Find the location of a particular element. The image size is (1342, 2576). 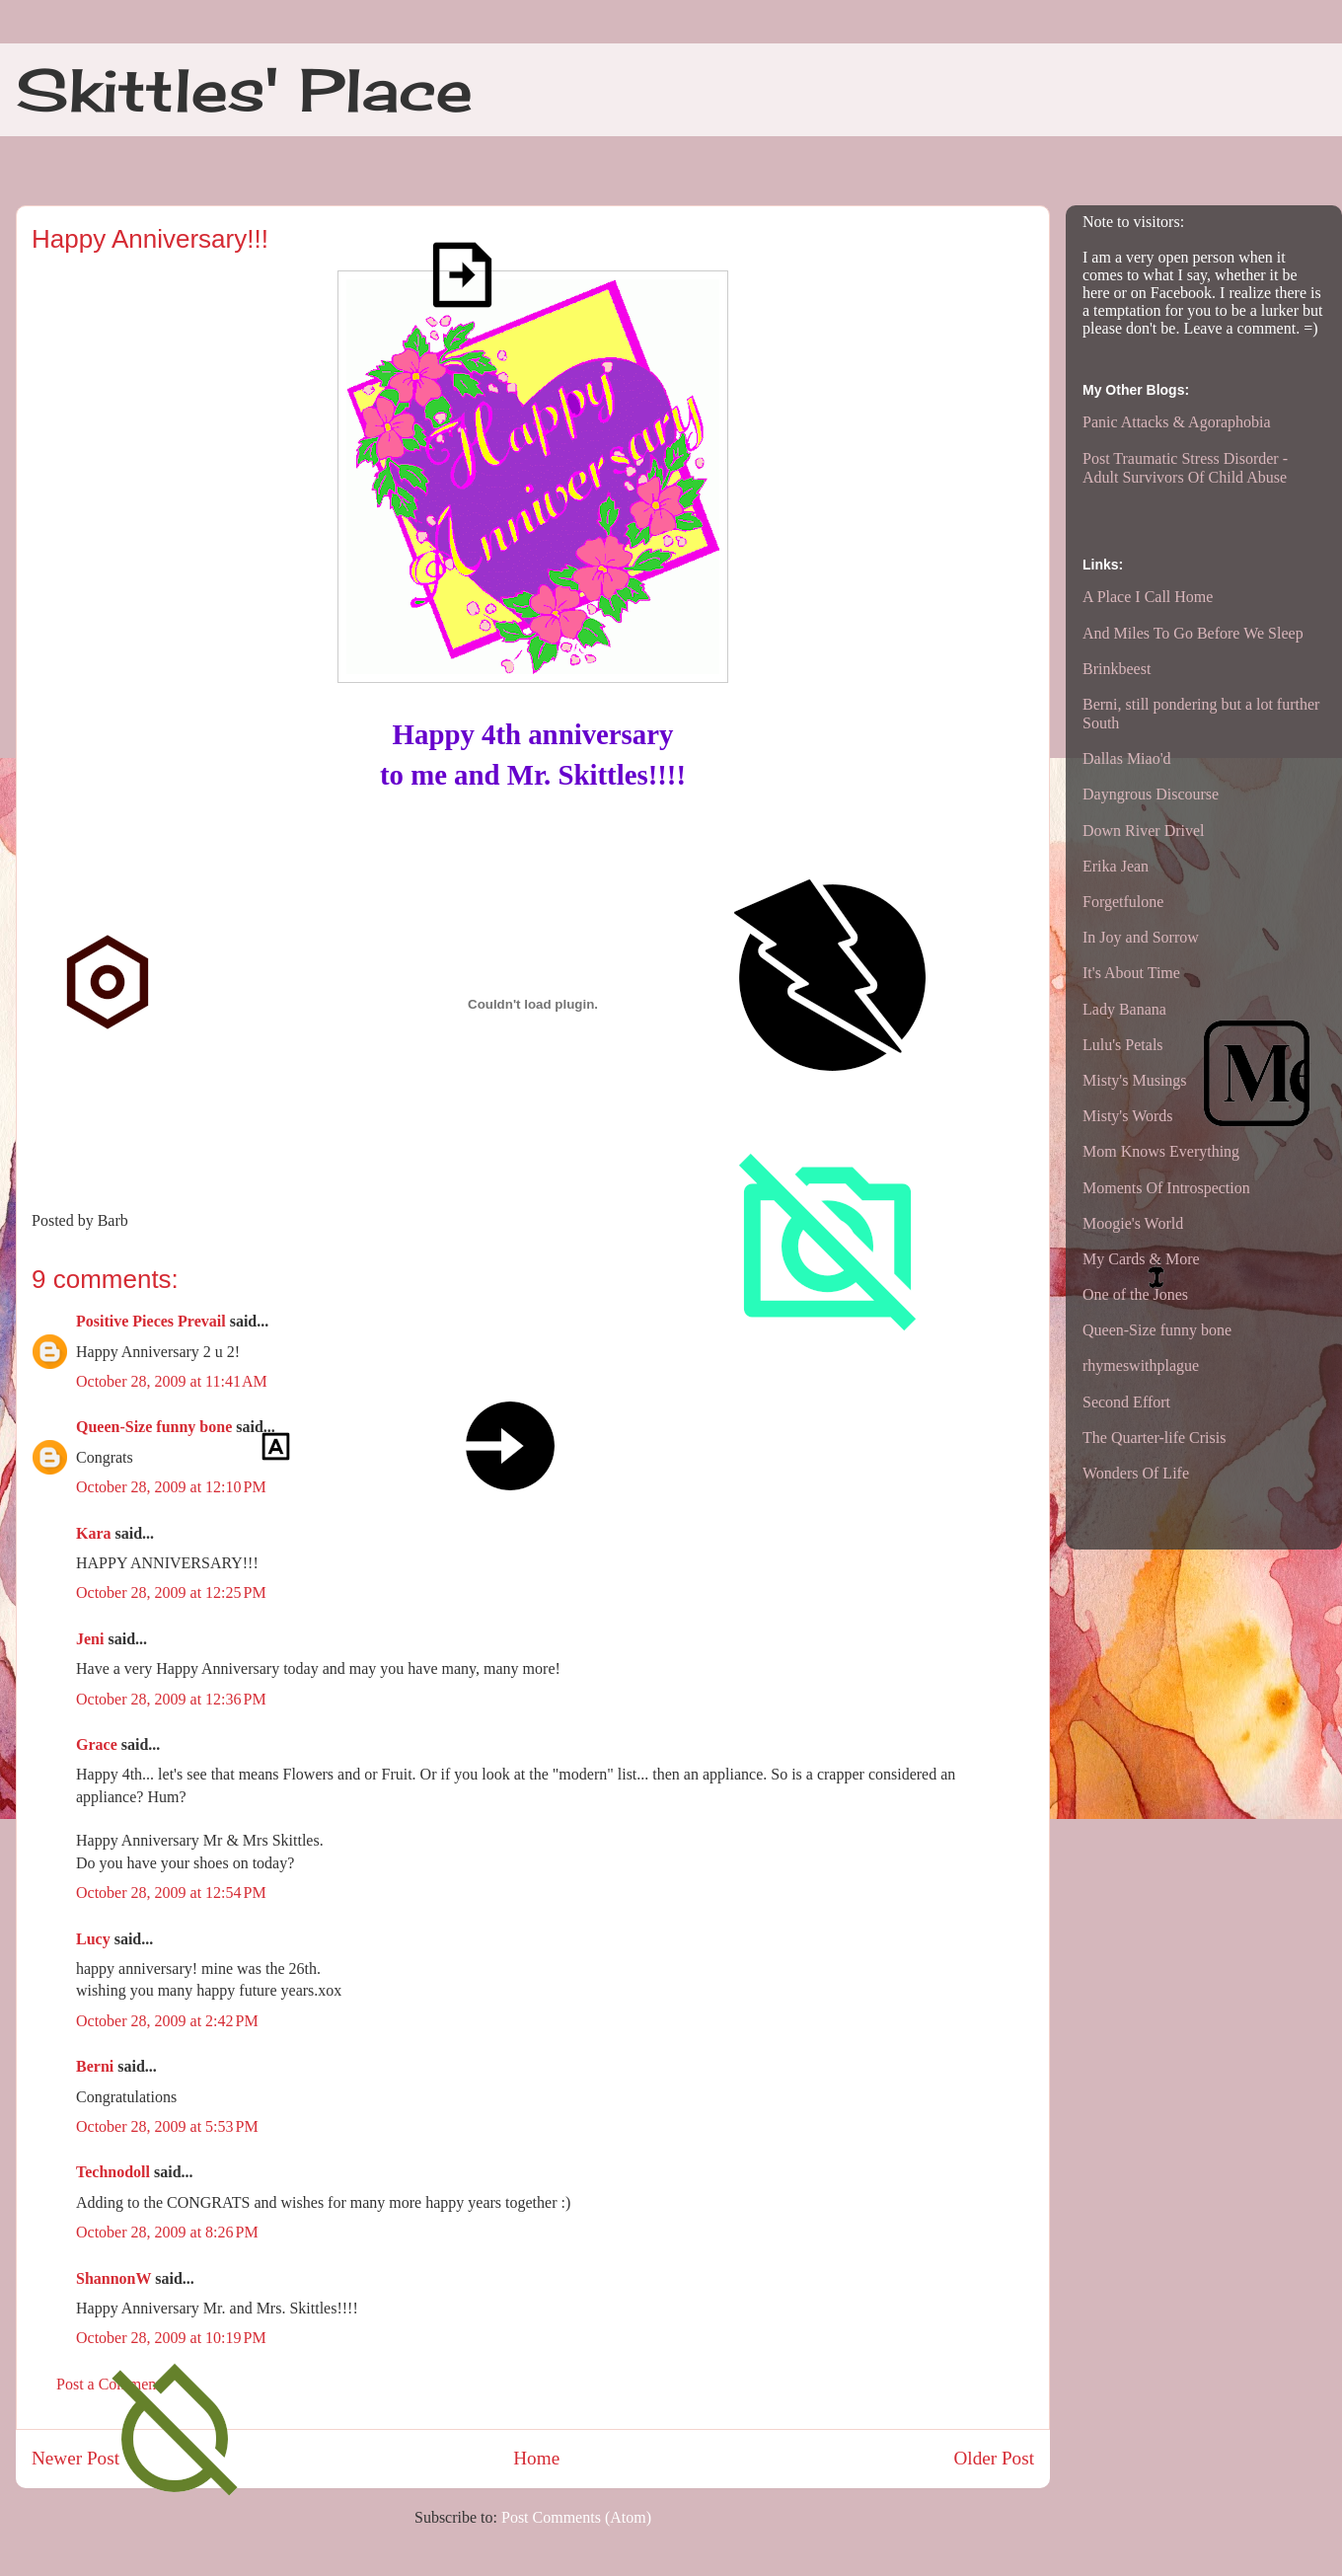

log in to your account is located at coordinates (510, 1446).